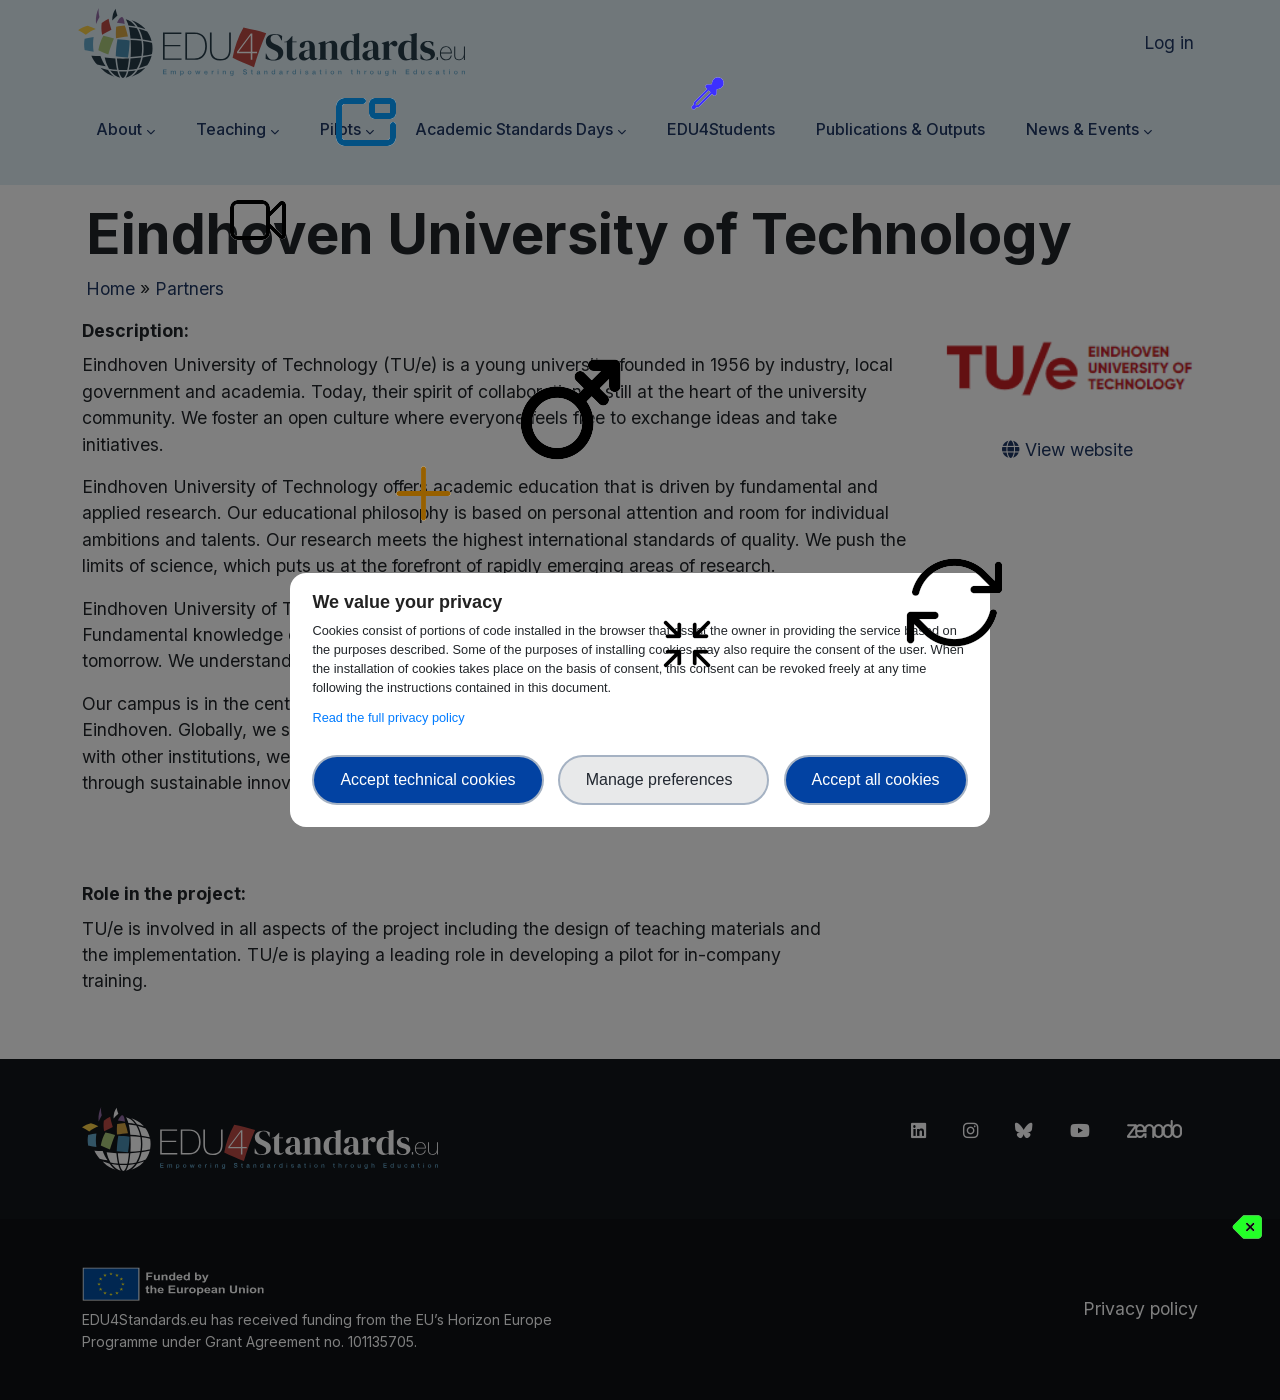  What do you see at coordinates (258, 220) in the screenshot?
I see `start a video call` at bounding box center [258, 220].